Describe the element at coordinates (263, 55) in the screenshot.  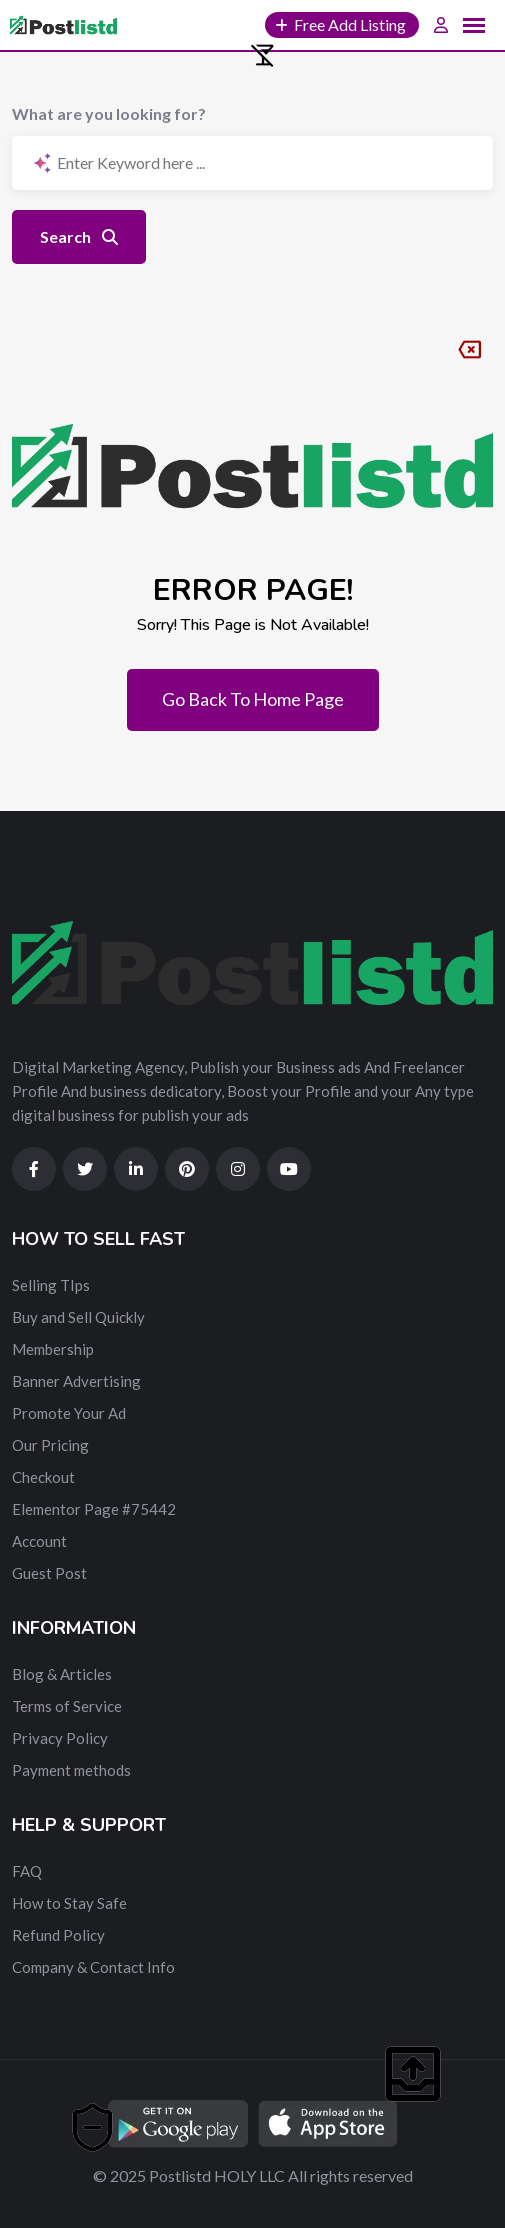
I see `indicates an alcohol-free zone or no drinks allowed` at that location.